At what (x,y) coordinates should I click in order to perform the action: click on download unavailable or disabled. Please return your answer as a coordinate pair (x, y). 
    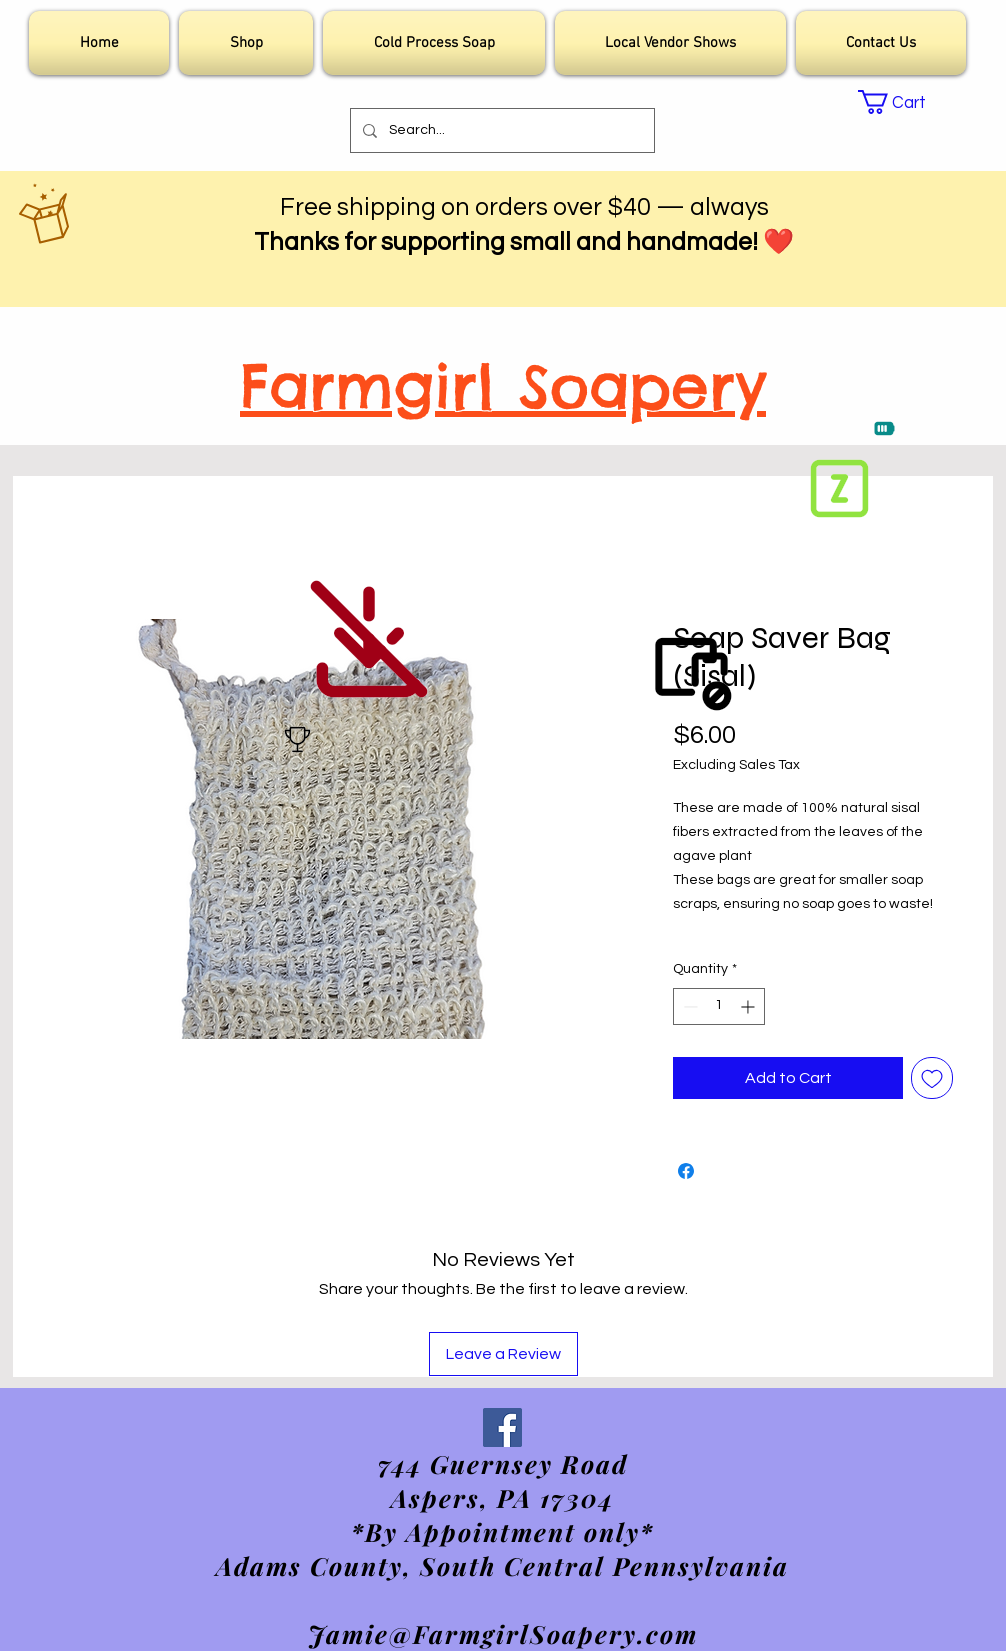
    Looking at the image, I should click on (369, 639).